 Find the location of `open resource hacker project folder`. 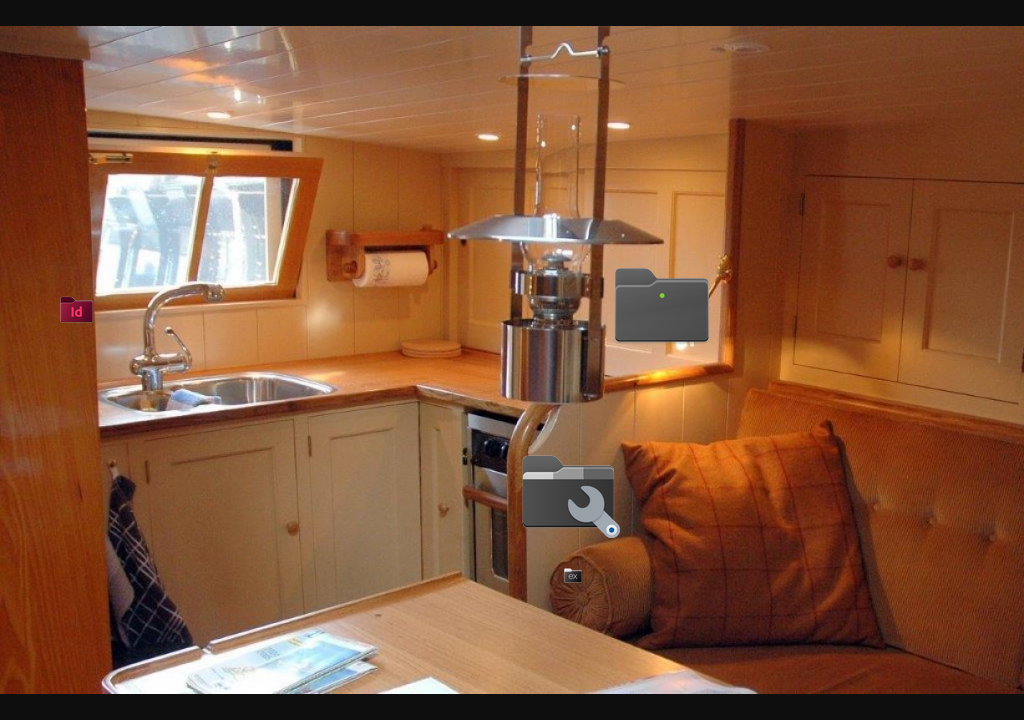

open resource hacker project folder is located at coordinates (568, 494).